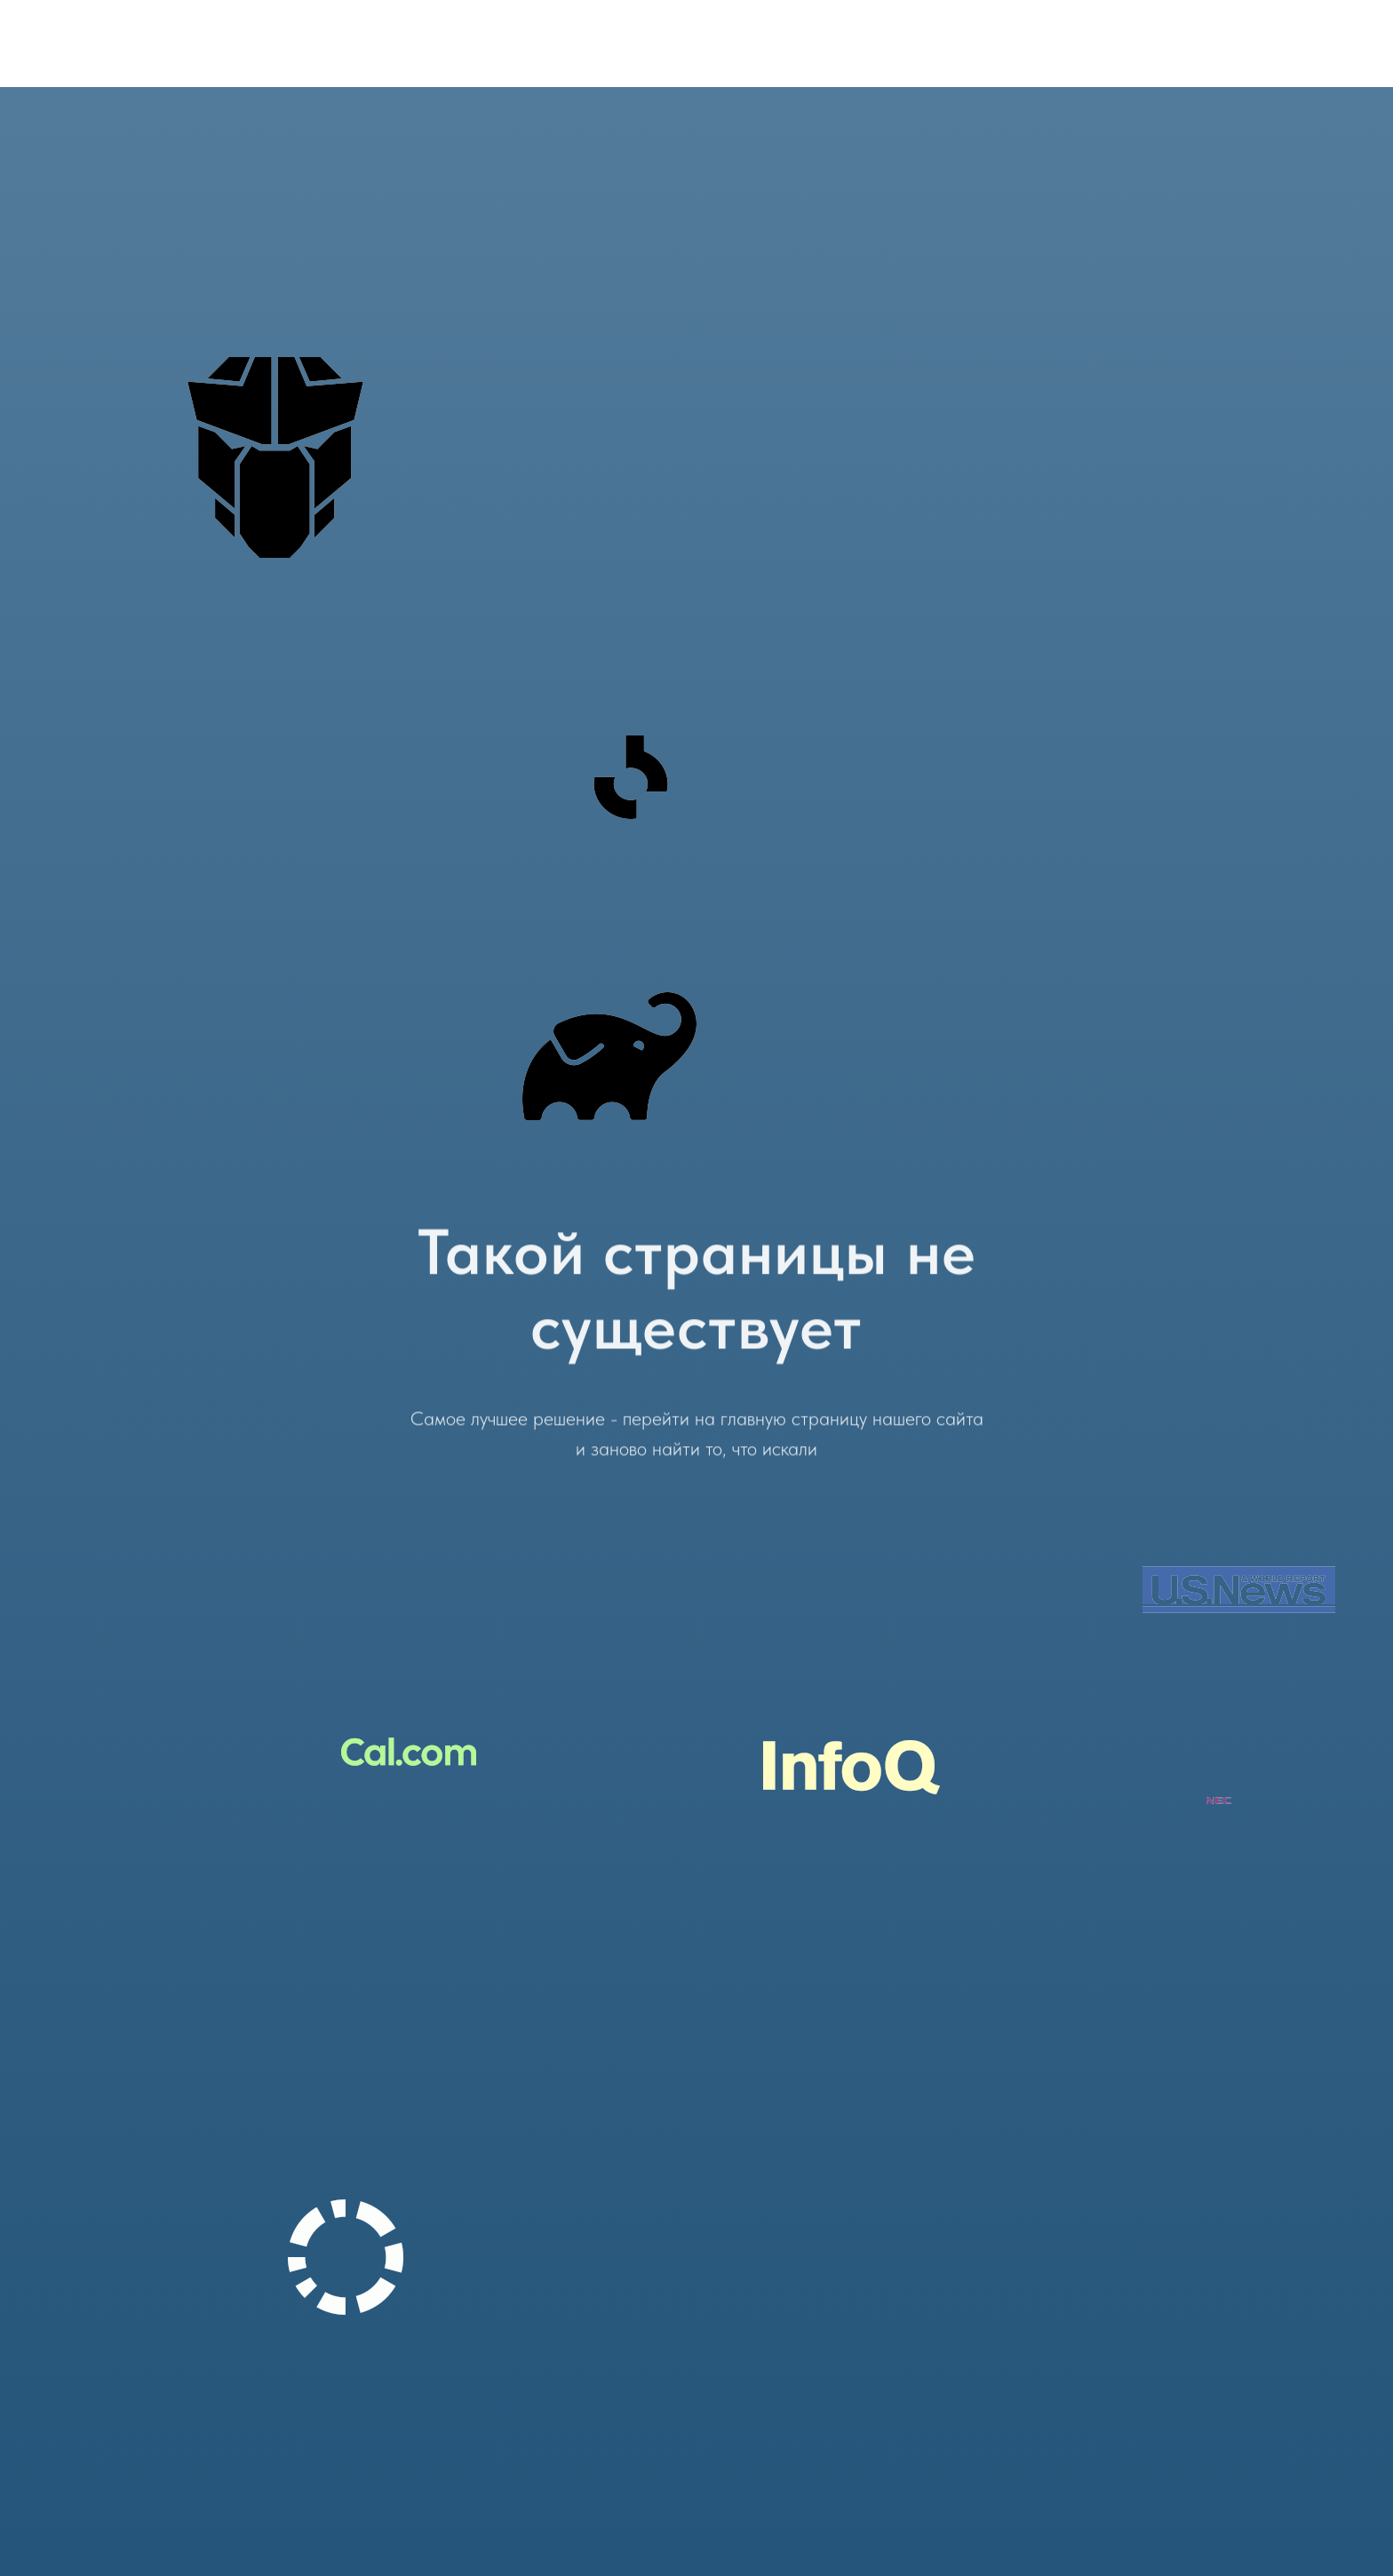  I want to click on Gradle build automation tool logo, so click(609, 1056).